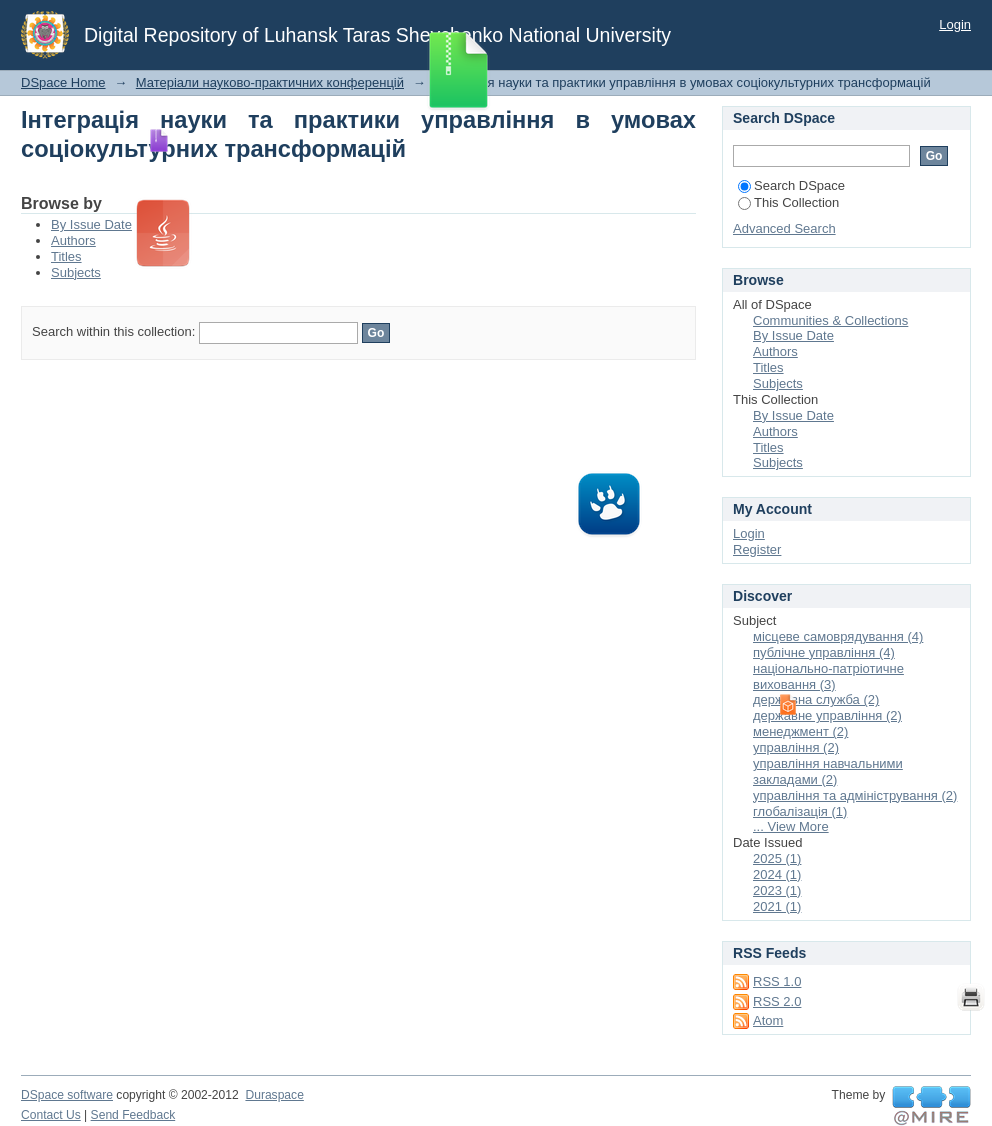  I want to click on a bzip-compressed tar archive file, so click(159, 141).